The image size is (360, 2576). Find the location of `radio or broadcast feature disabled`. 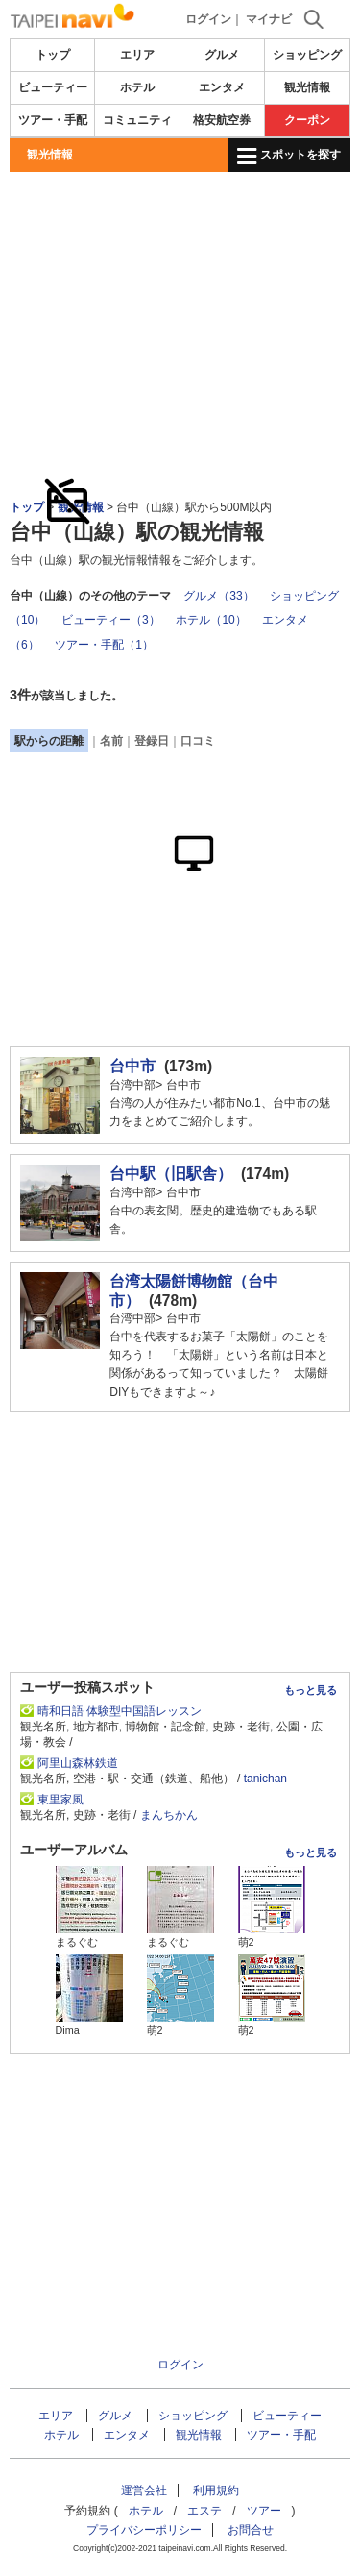

radio or broadcast feature disabled is located at coordinates (67, 502).